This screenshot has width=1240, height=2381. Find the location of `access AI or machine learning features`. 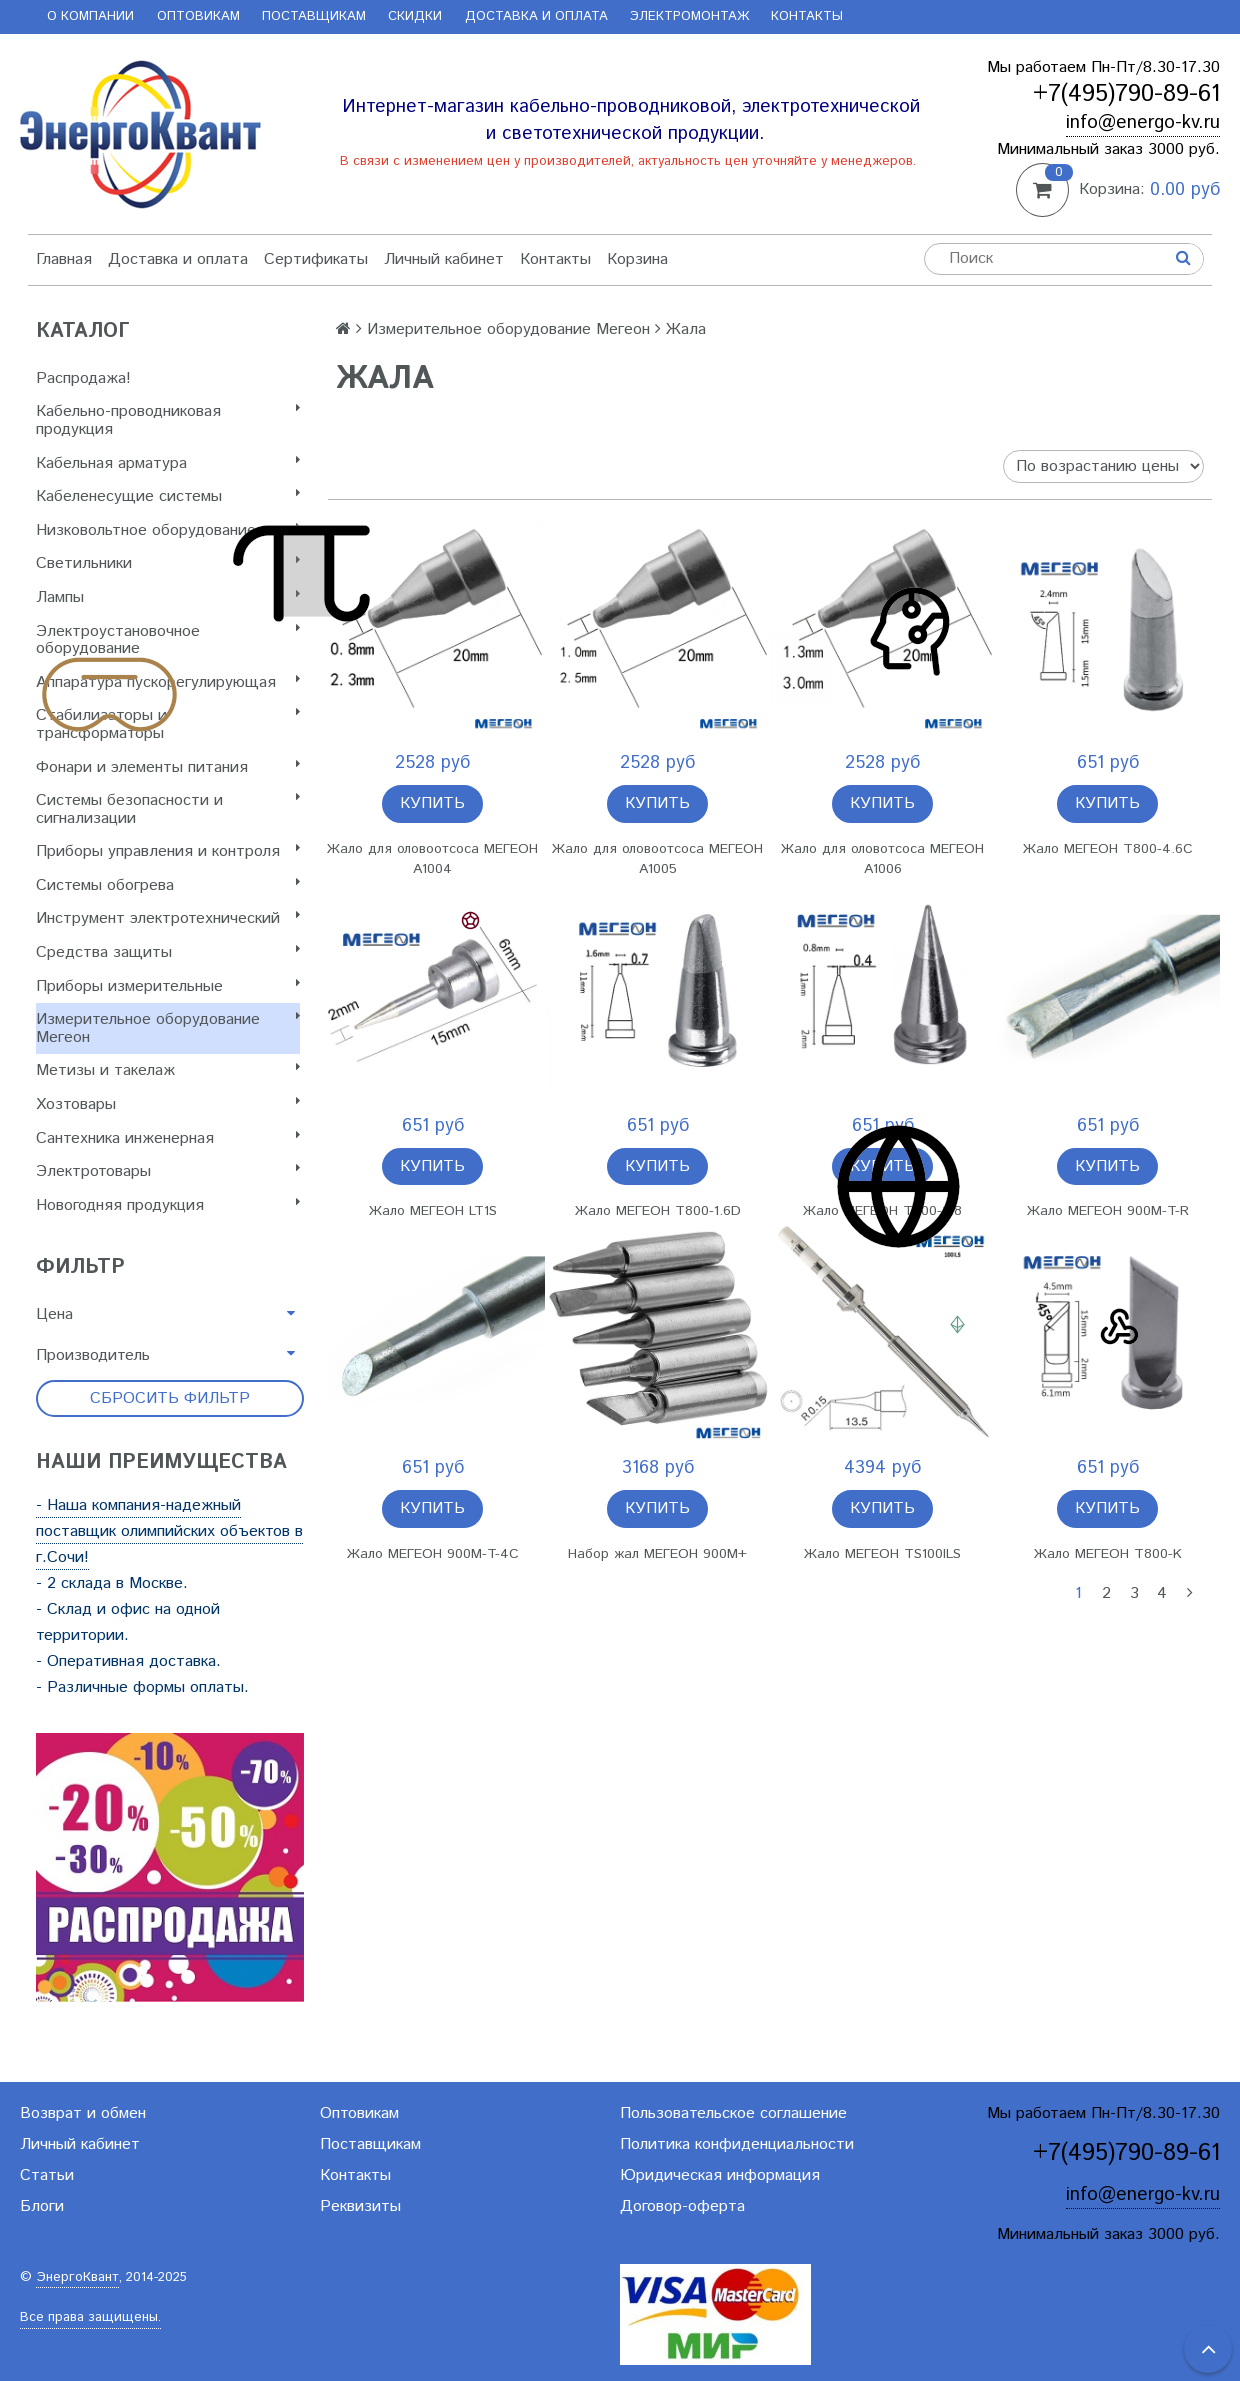

access AI or machine learning features is located at coordinates (911, 631).